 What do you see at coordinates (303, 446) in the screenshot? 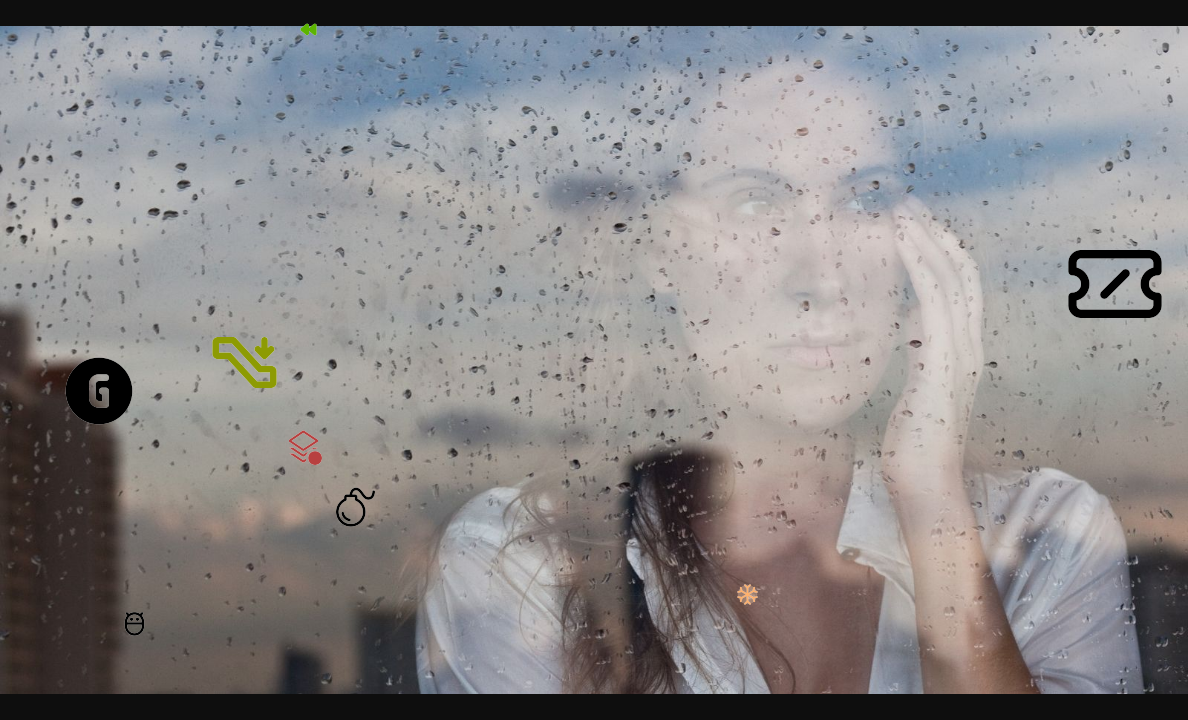
I see `layers with unread notification or update available` at bounding box center [303, 446].